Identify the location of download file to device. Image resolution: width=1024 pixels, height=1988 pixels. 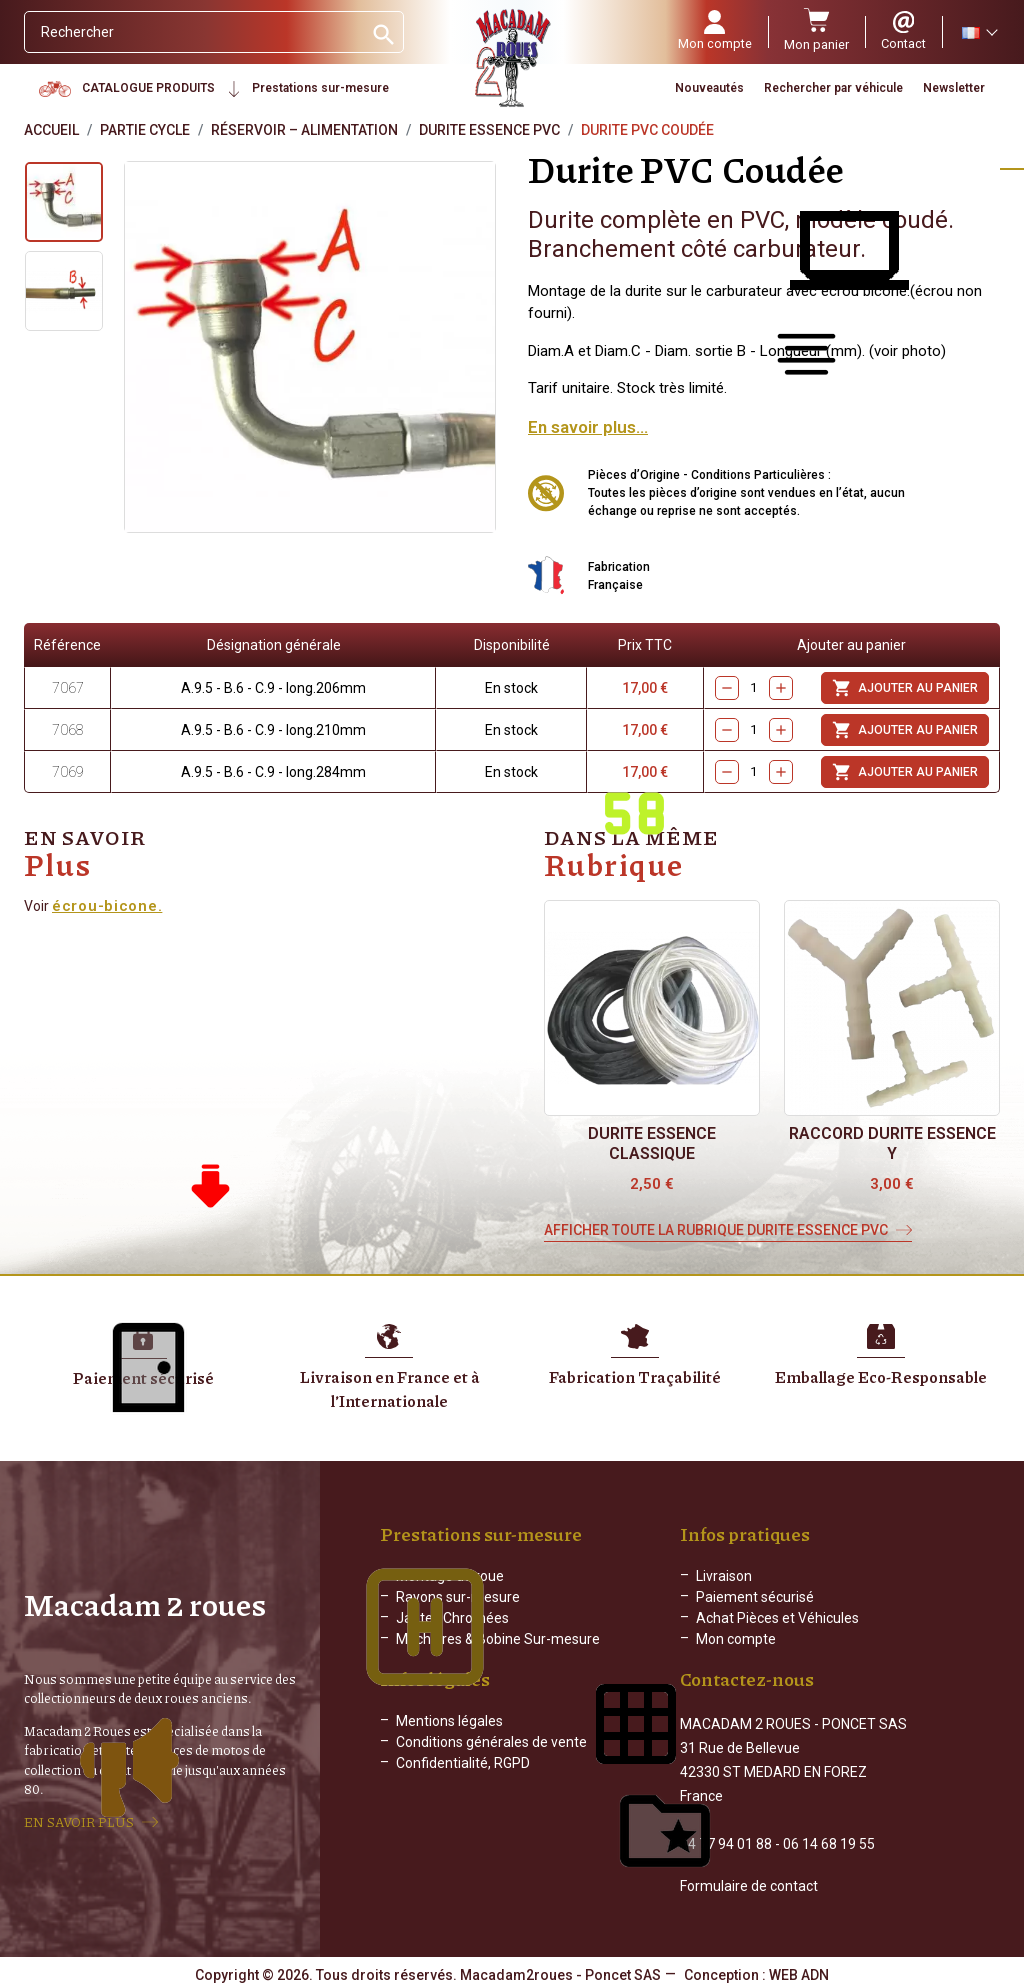
(210, 1186).